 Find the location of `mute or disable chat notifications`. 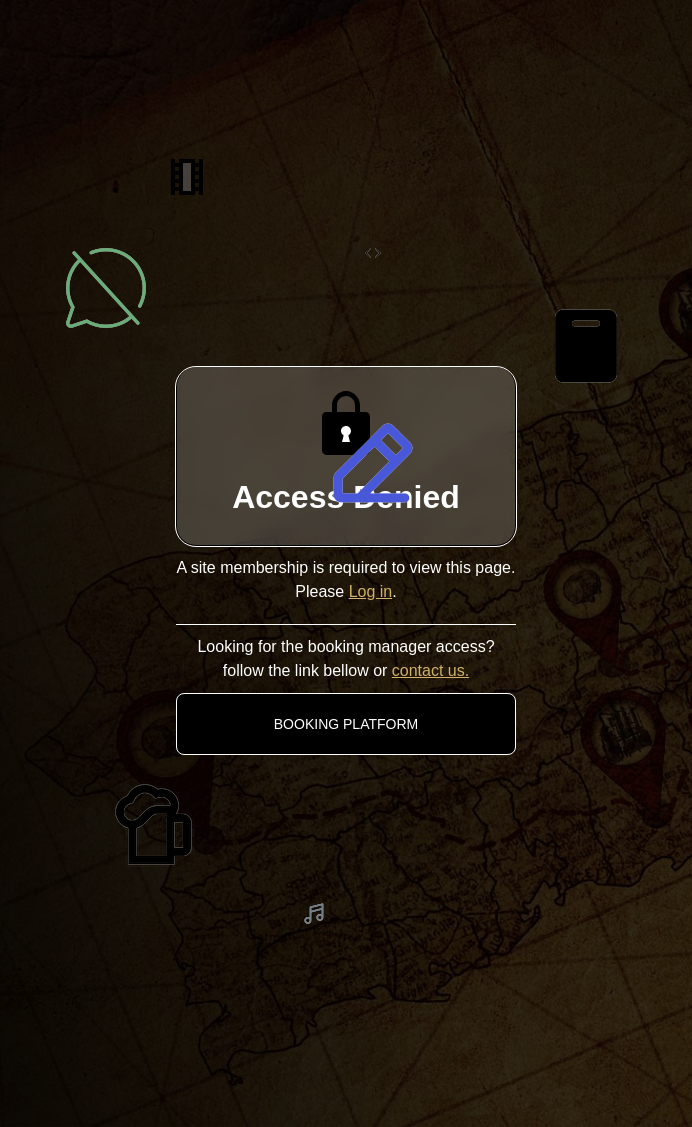

mute or disable chat notifications is located at coordinates (106, 288).